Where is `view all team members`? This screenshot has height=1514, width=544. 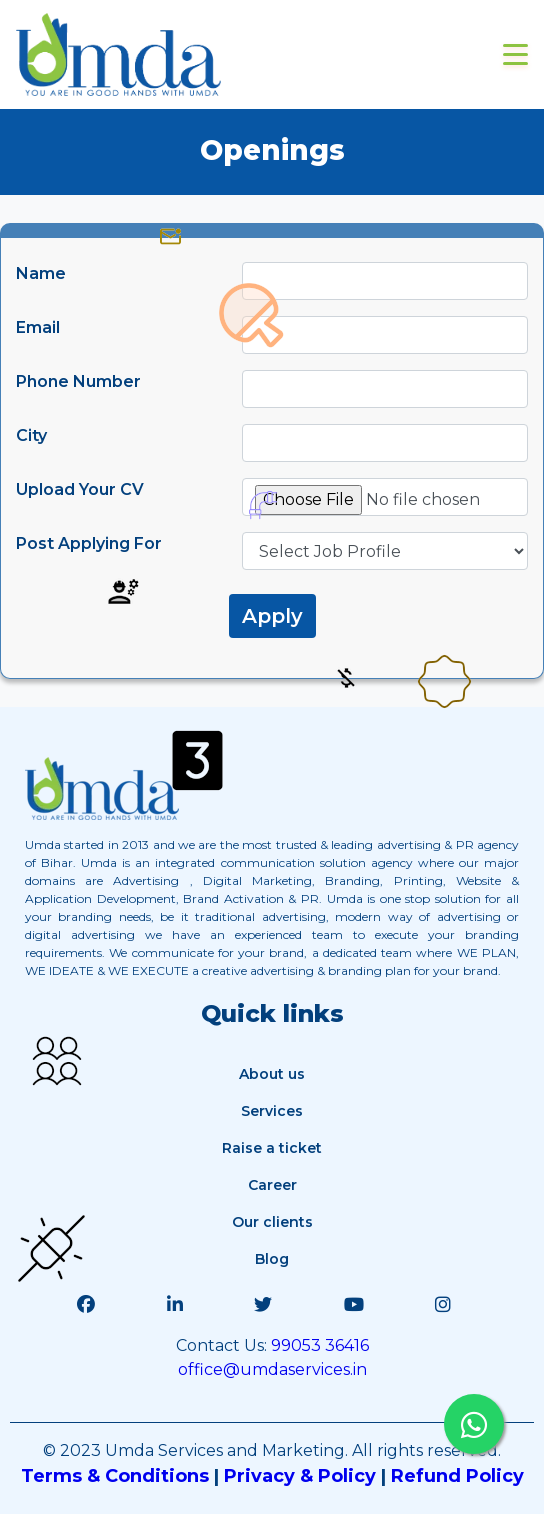 view all team members is located at coordinates (57, 1061).